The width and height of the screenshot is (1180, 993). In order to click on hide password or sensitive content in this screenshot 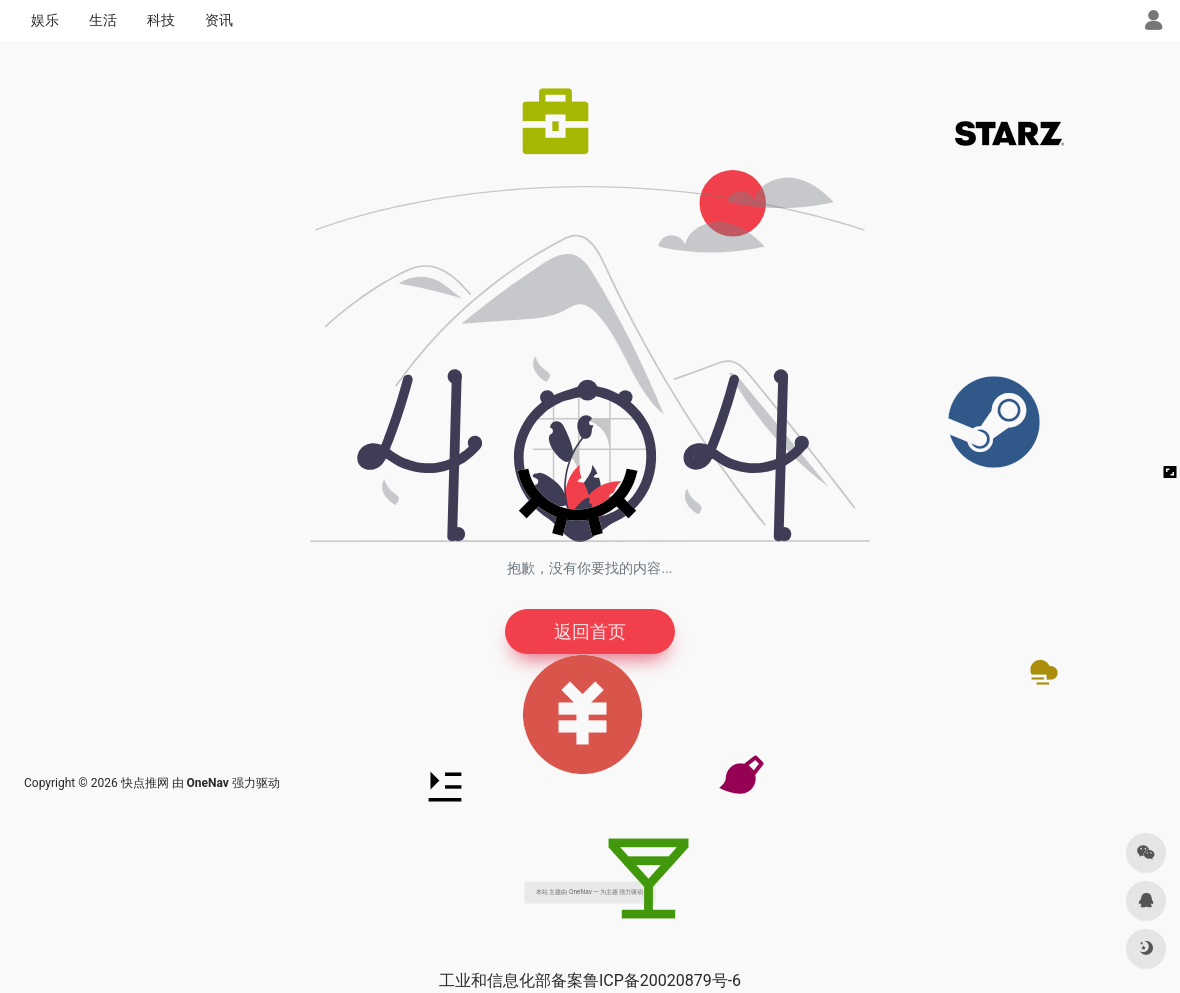, I will do `click(577, 498)`.